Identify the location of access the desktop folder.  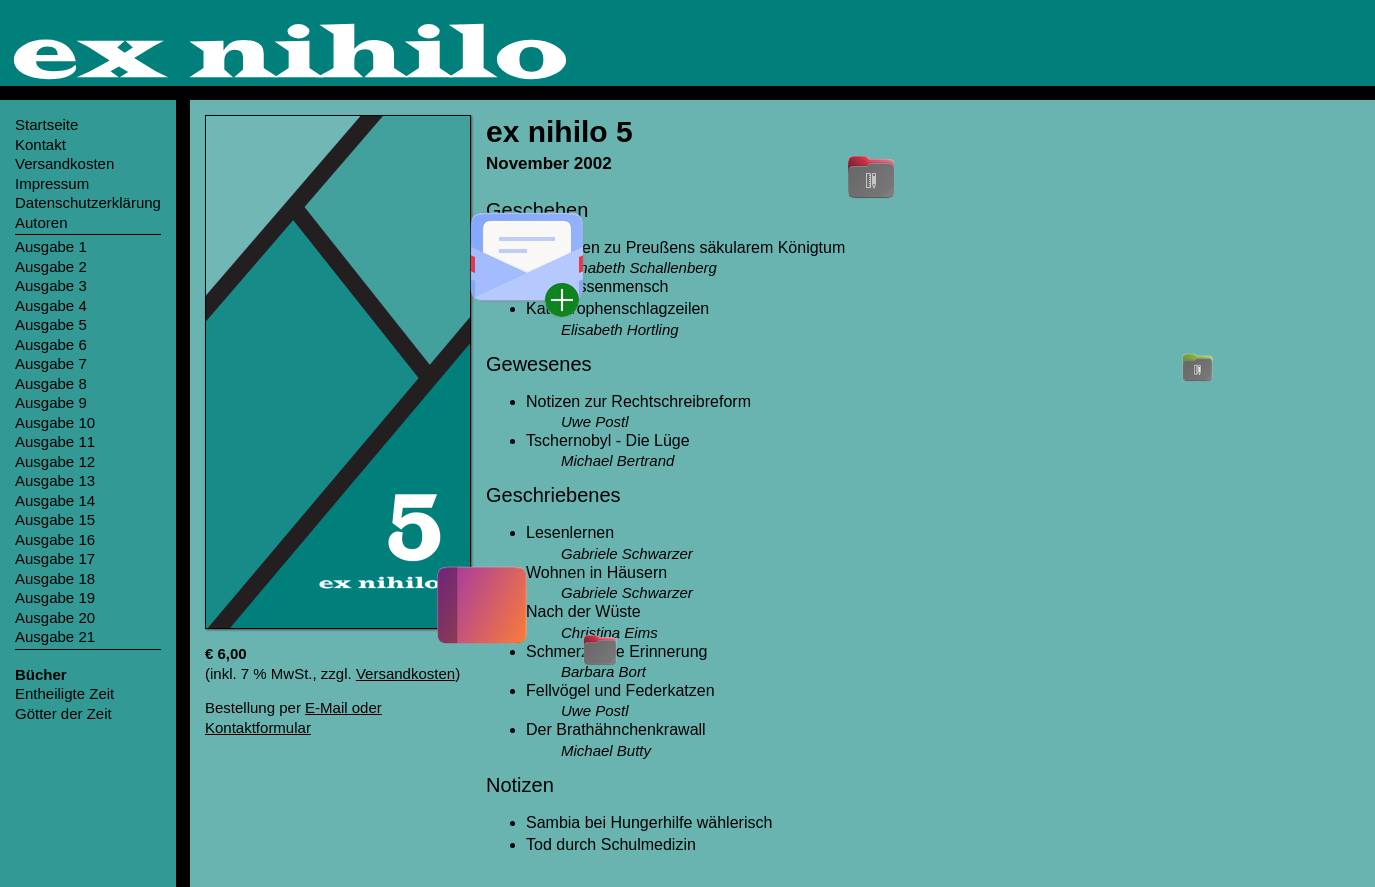
(482, 602).